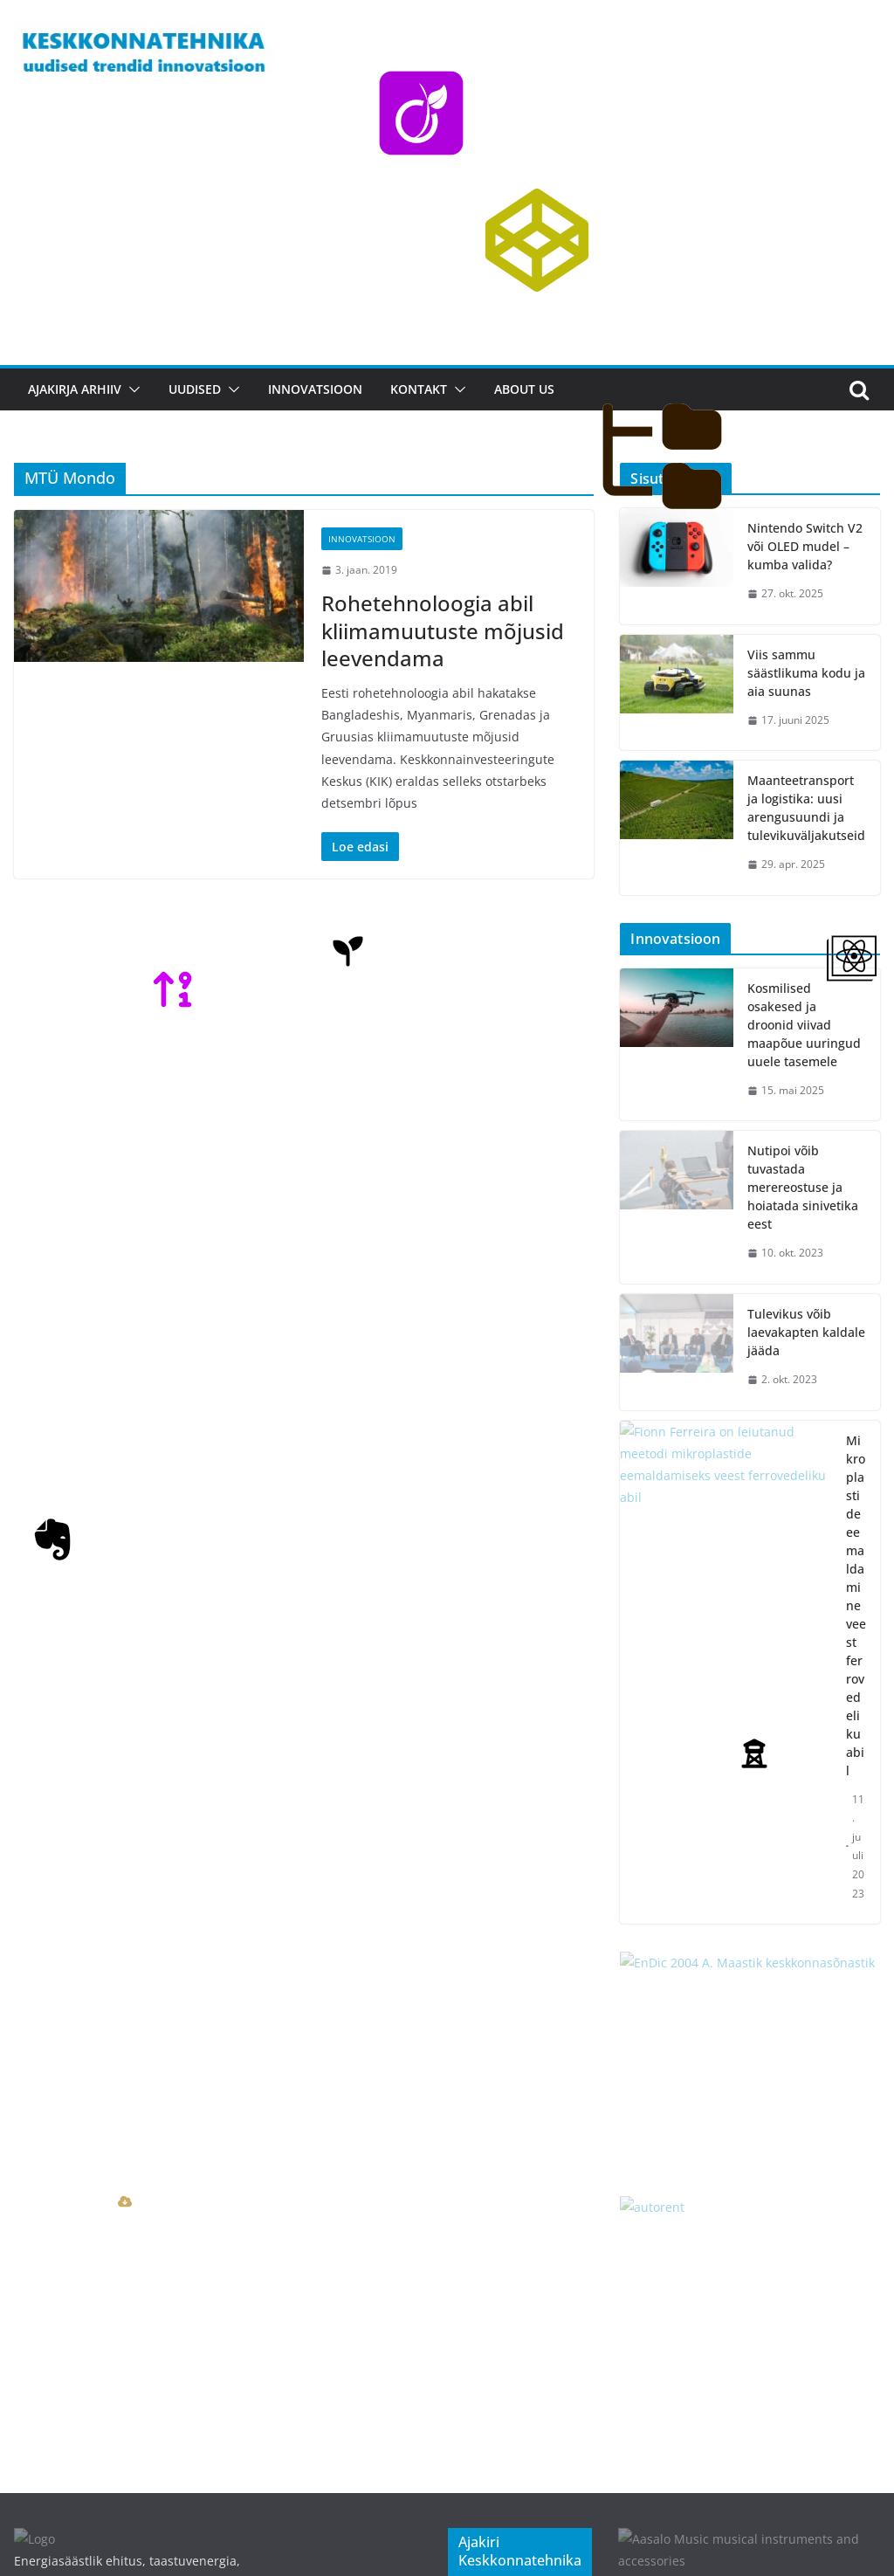  I want to click on browse folder hierarchy, so click(662, 456).